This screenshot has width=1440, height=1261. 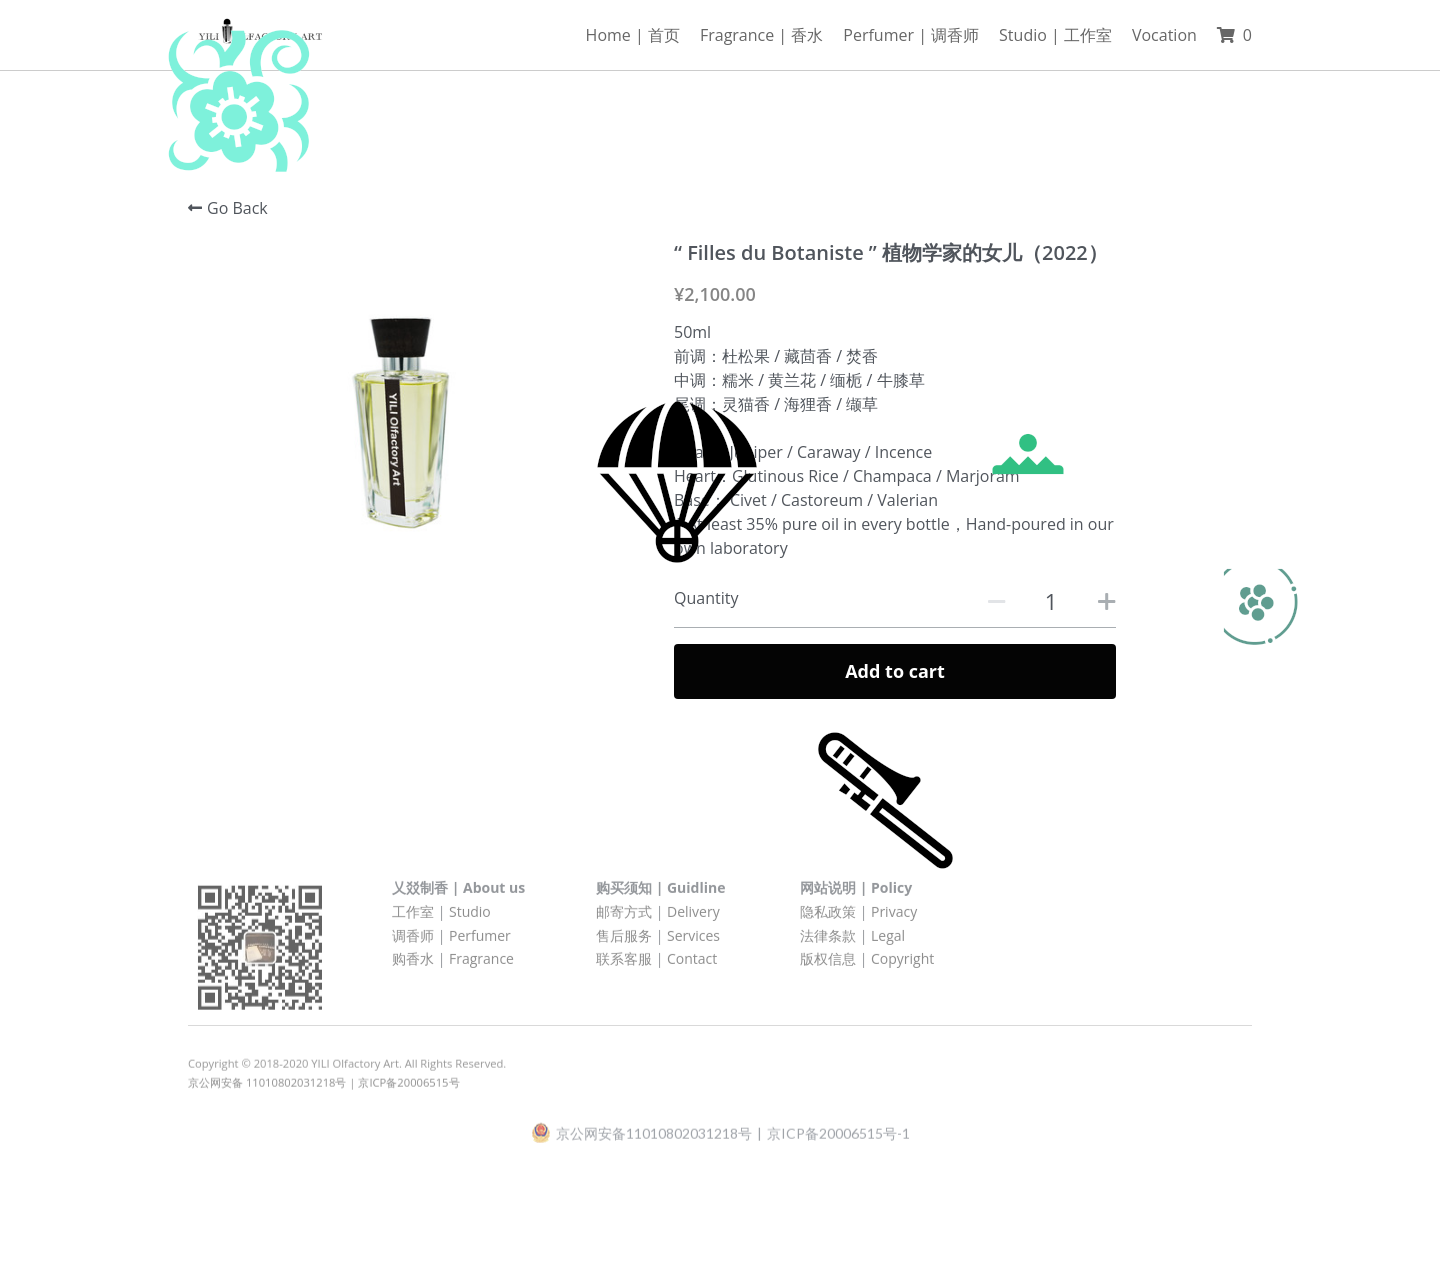 What do you see at coordinates (239, 101) in the screenshot?
I see `decorative floral element for game UI` at bounding box center [239, 101].